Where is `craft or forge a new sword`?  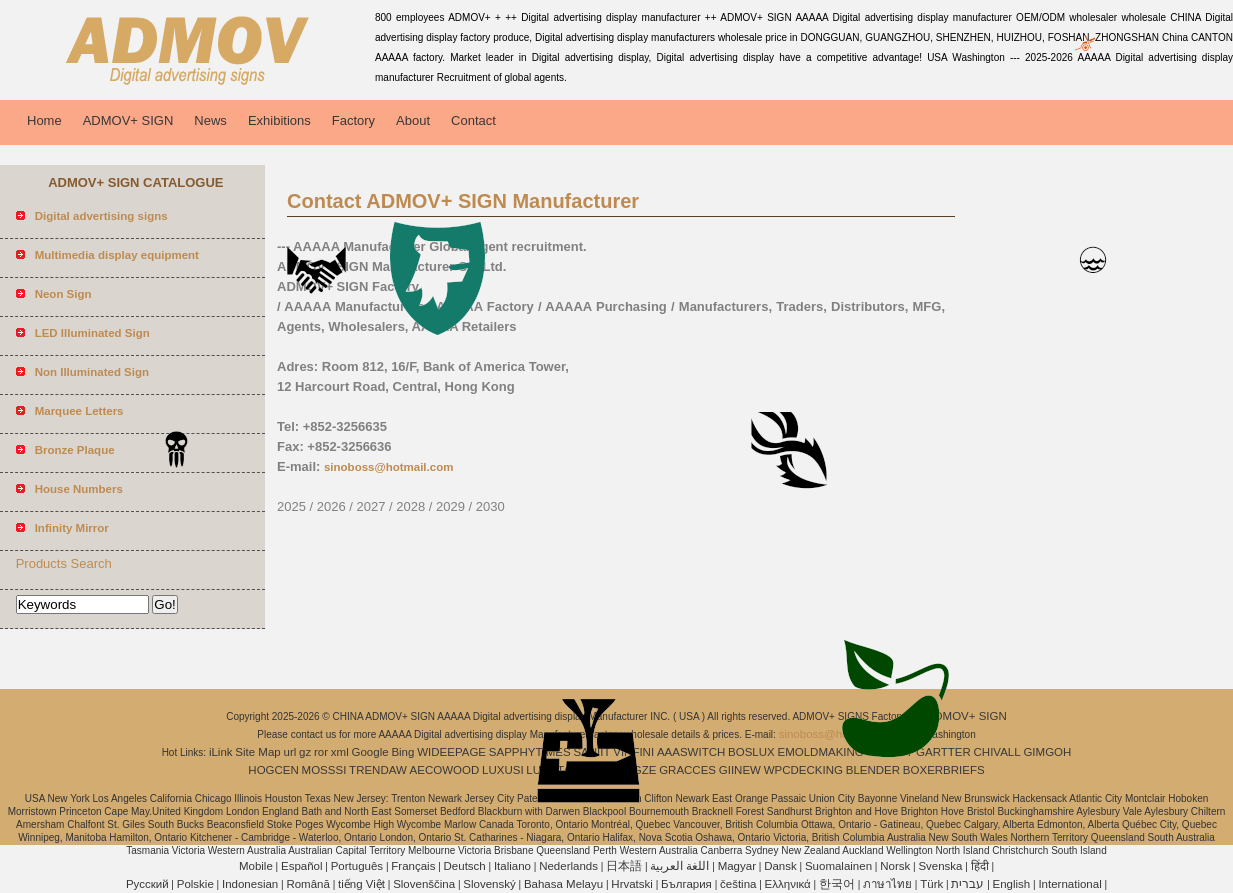
craft or forge a new sword is located at coordinates (588, 751).